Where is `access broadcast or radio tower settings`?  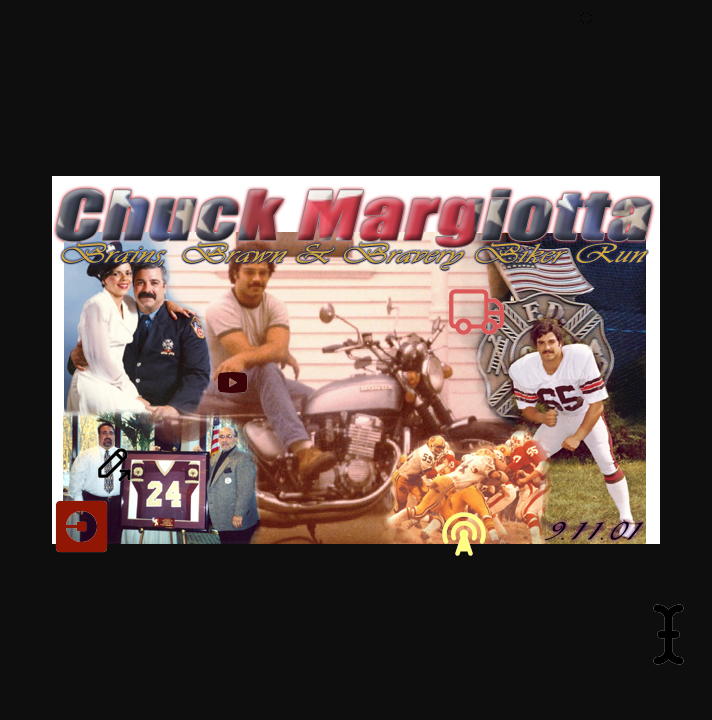
access broadcast or radio tower settings is located at coordinates (464, 534).